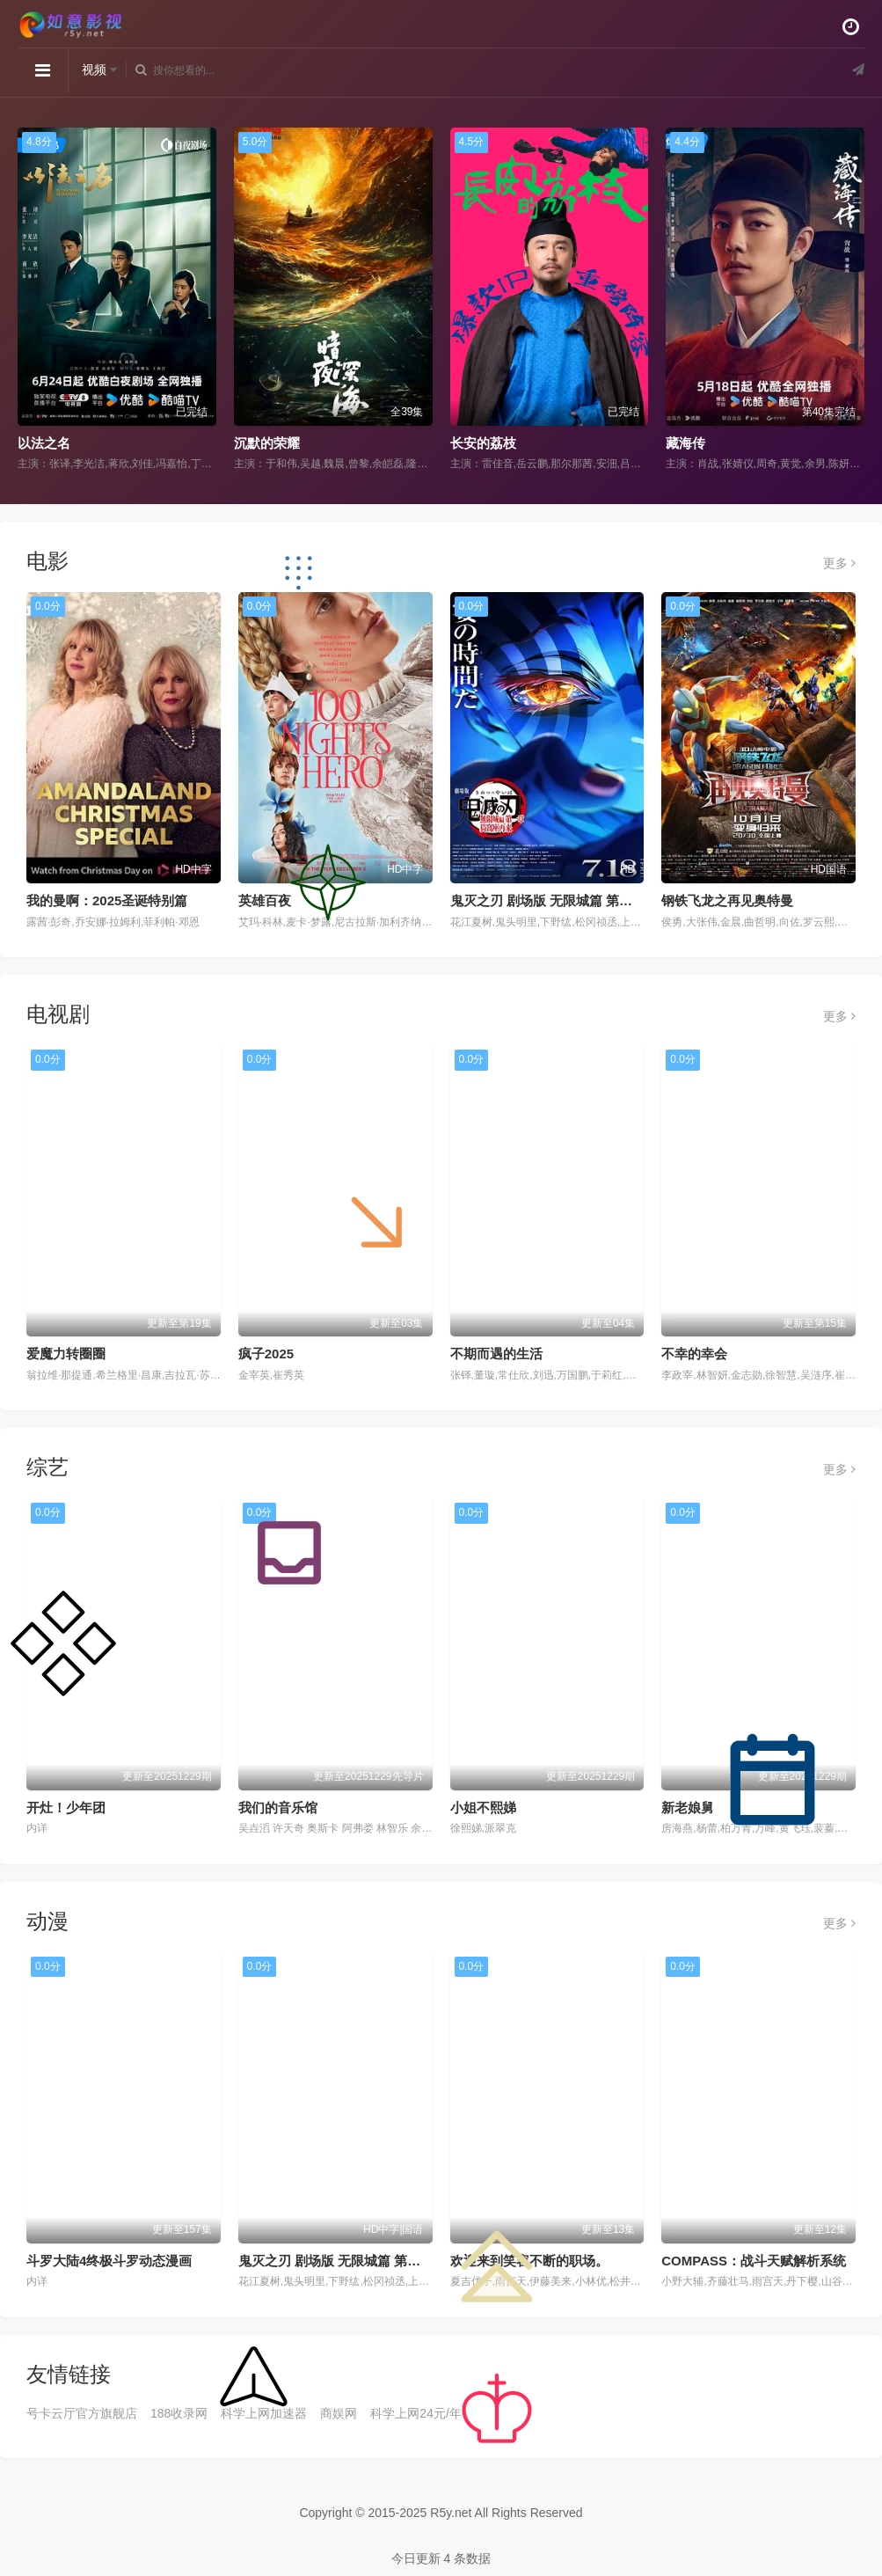 The image size is (882, 2576). Describe the element at coordinates (328, 882) in the screenshot. I see `access navigation or directional features` at that location.